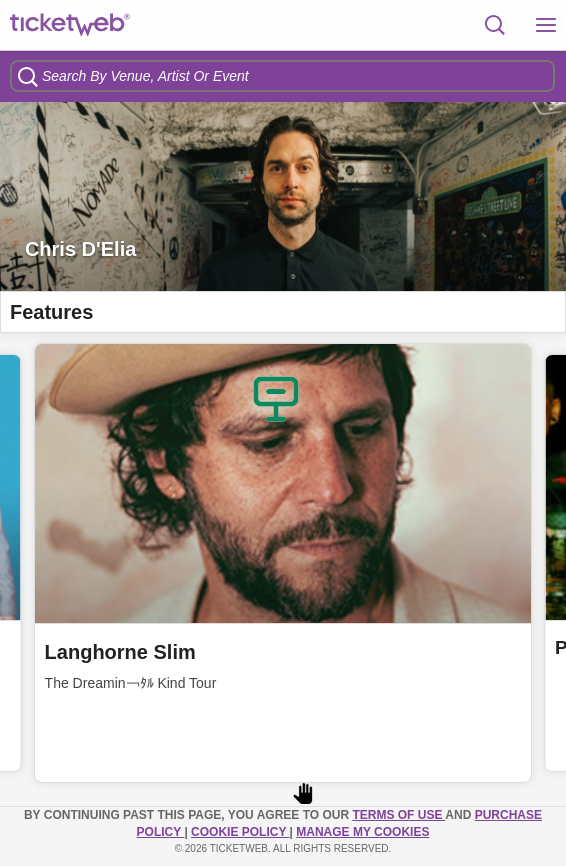  What do you see at coordinates (276, 399) in the screenshot?
I see `indicates a reserved spot or area` at bounding box center [276, 399].